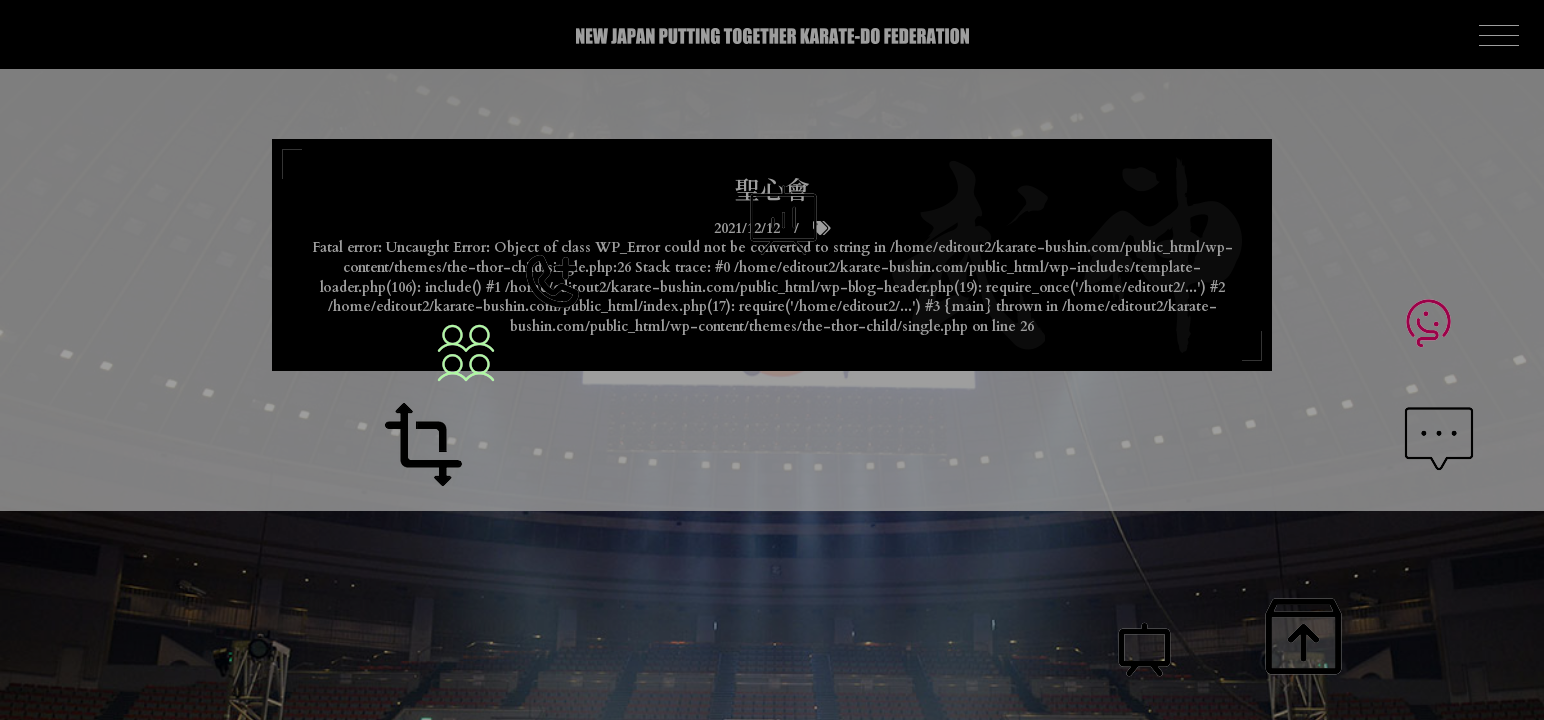 This screenshot has height=720, width=1544. Describe the element at coordinates (466, 353) in the screenshot. I see `view all team members` at that location.